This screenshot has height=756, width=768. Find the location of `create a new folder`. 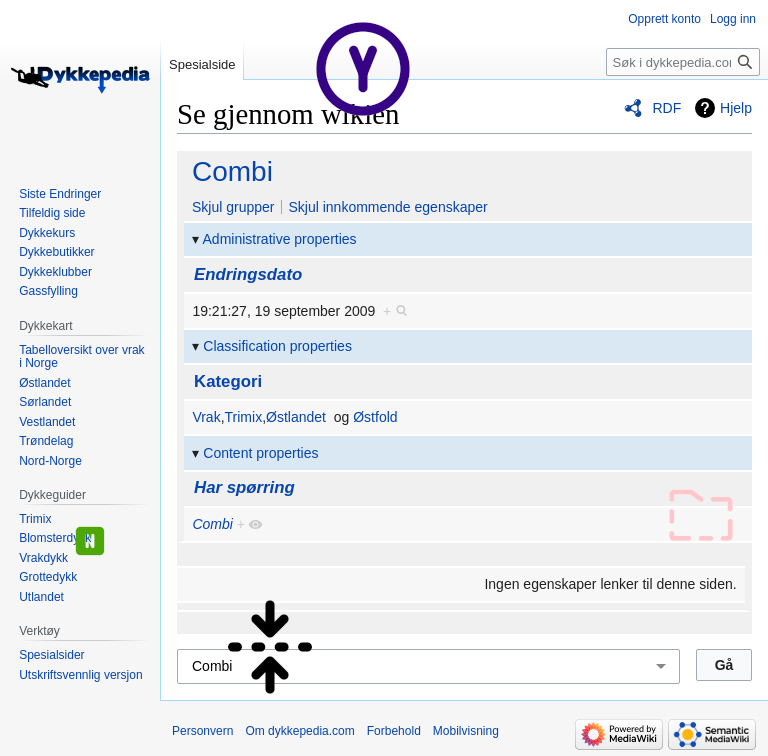

create a new folder is located at coordinates (701, 514).